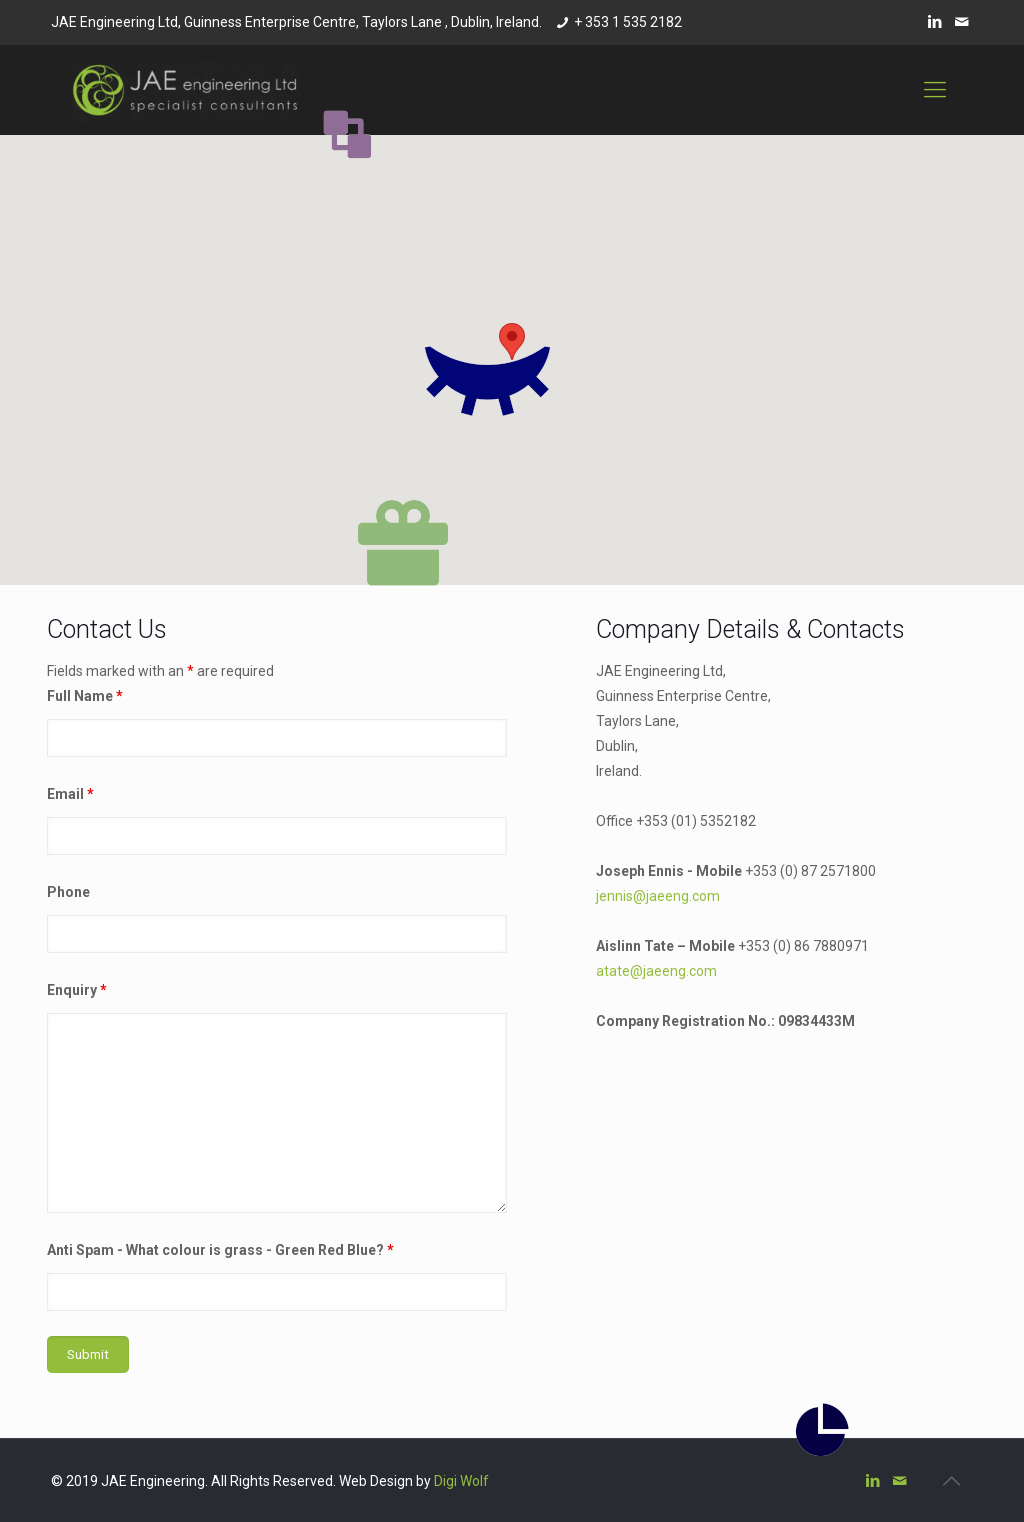  I want to click on view analytics or statistics breakdown, so click(820, 1431).